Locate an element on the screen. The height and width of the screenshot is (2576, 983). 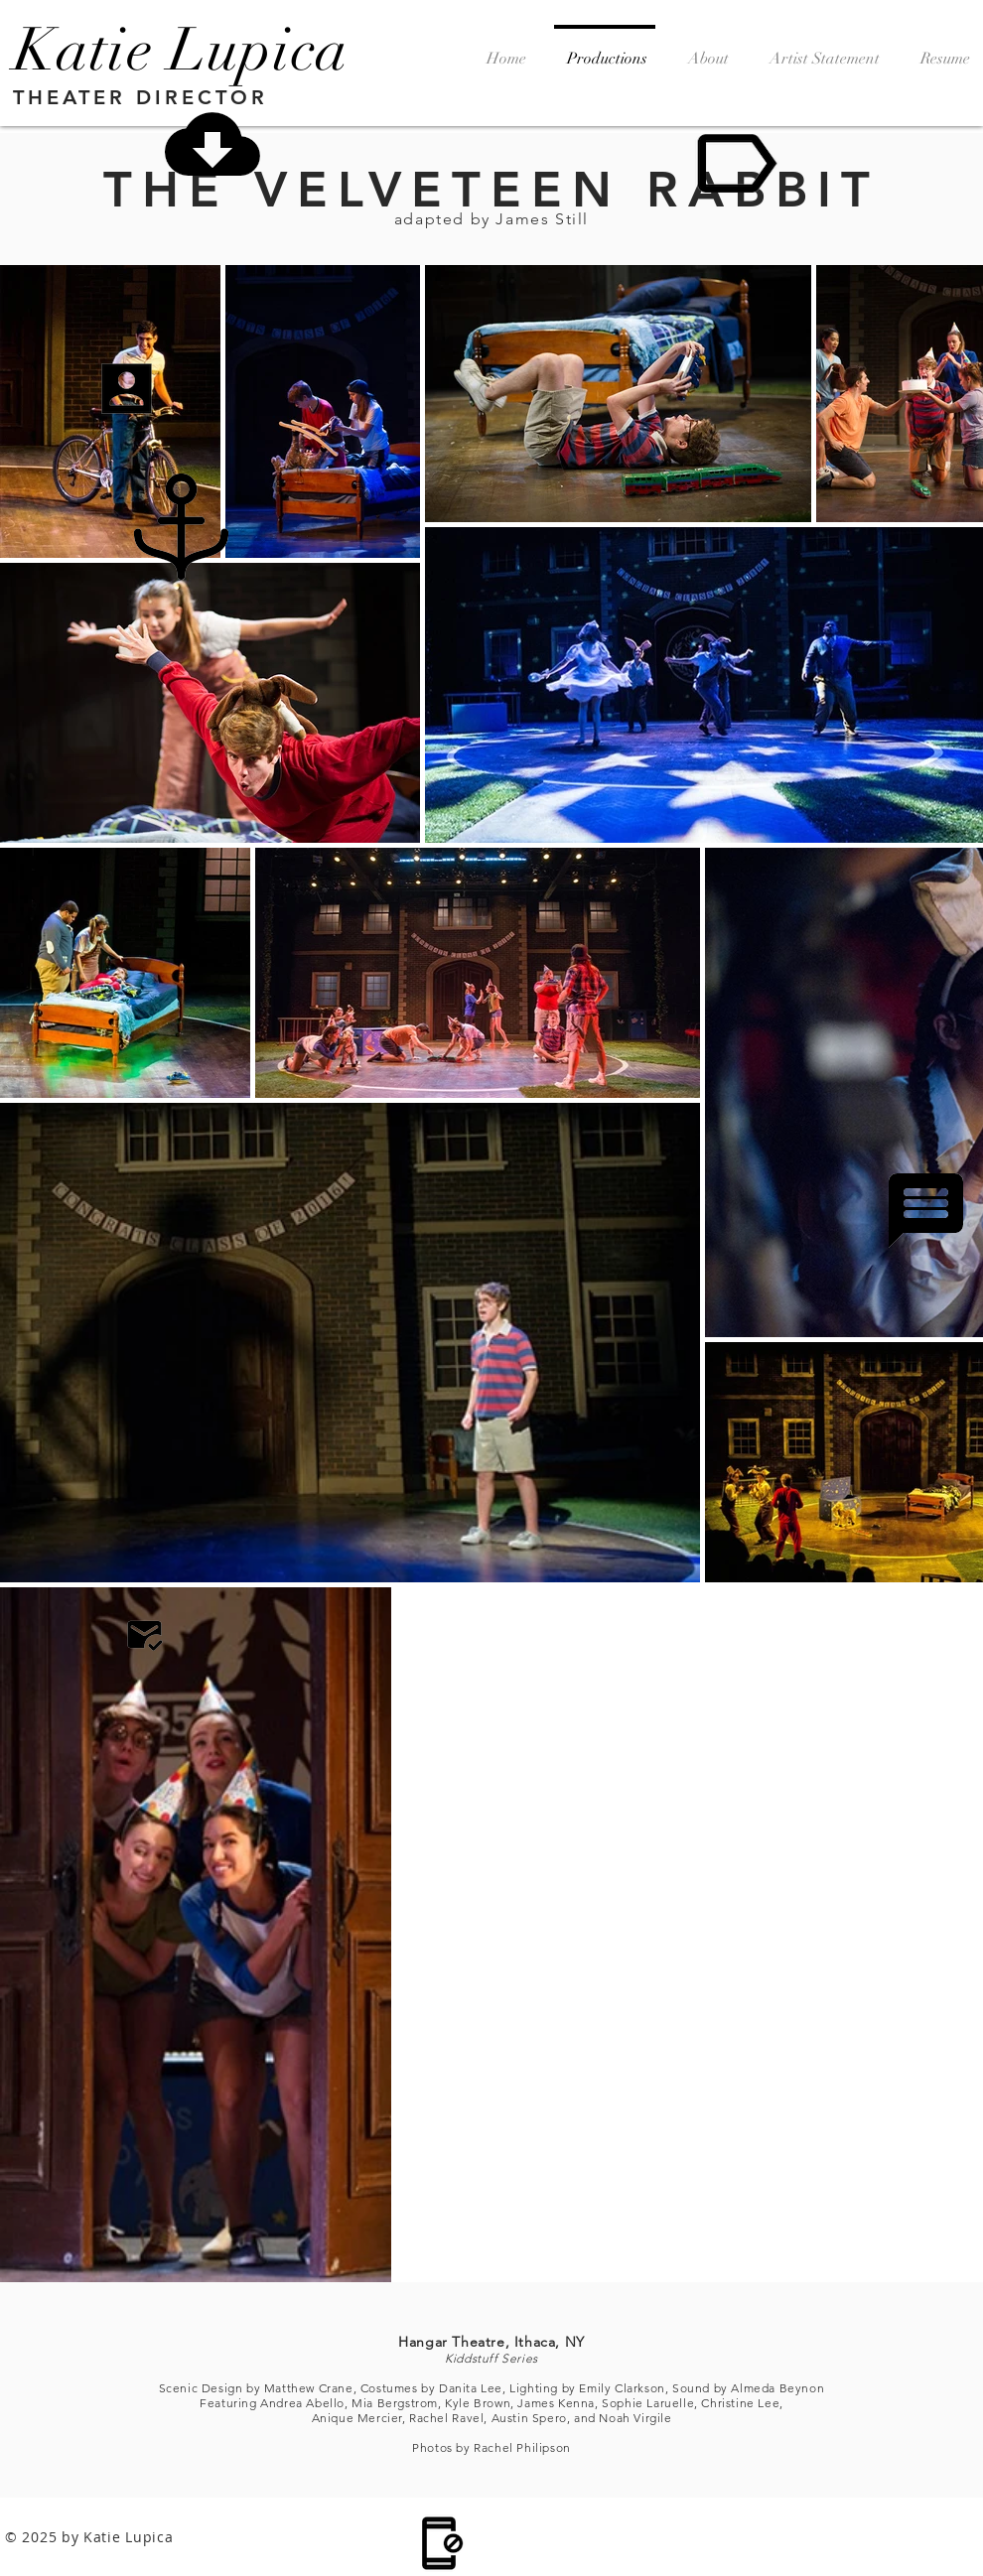
download file from cloud storage is located at coordinates (212, 144).